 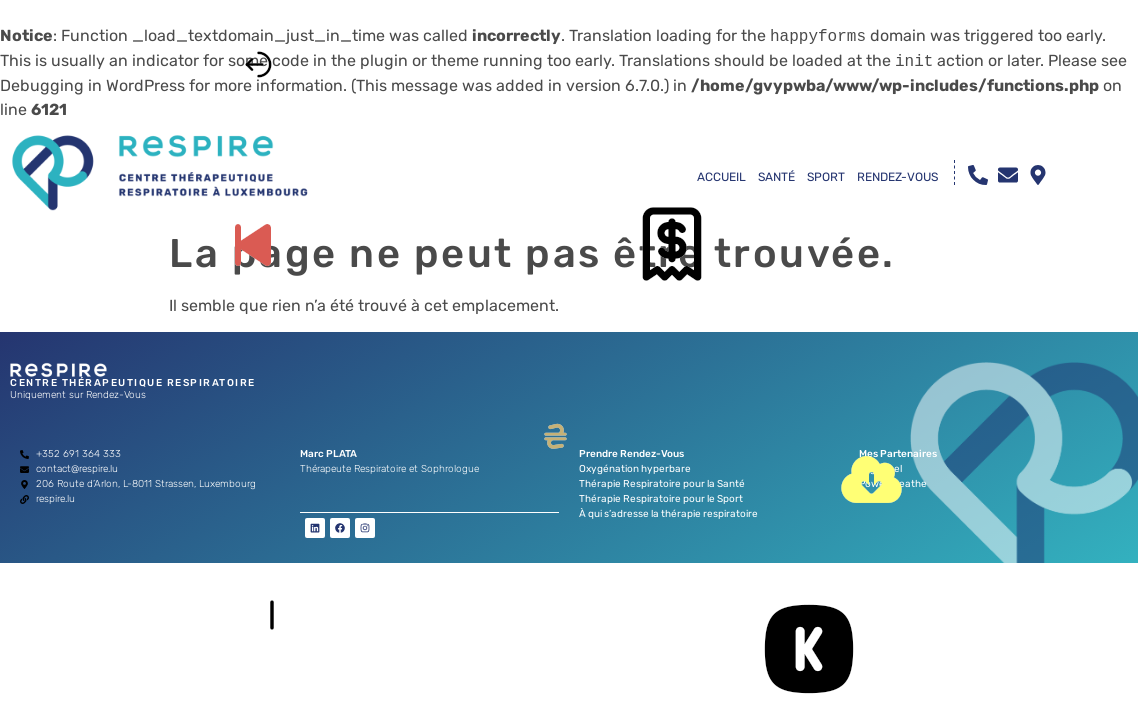 I want to click on indicates Ukrainian hryvnia currency, so click(x=555, y=436).